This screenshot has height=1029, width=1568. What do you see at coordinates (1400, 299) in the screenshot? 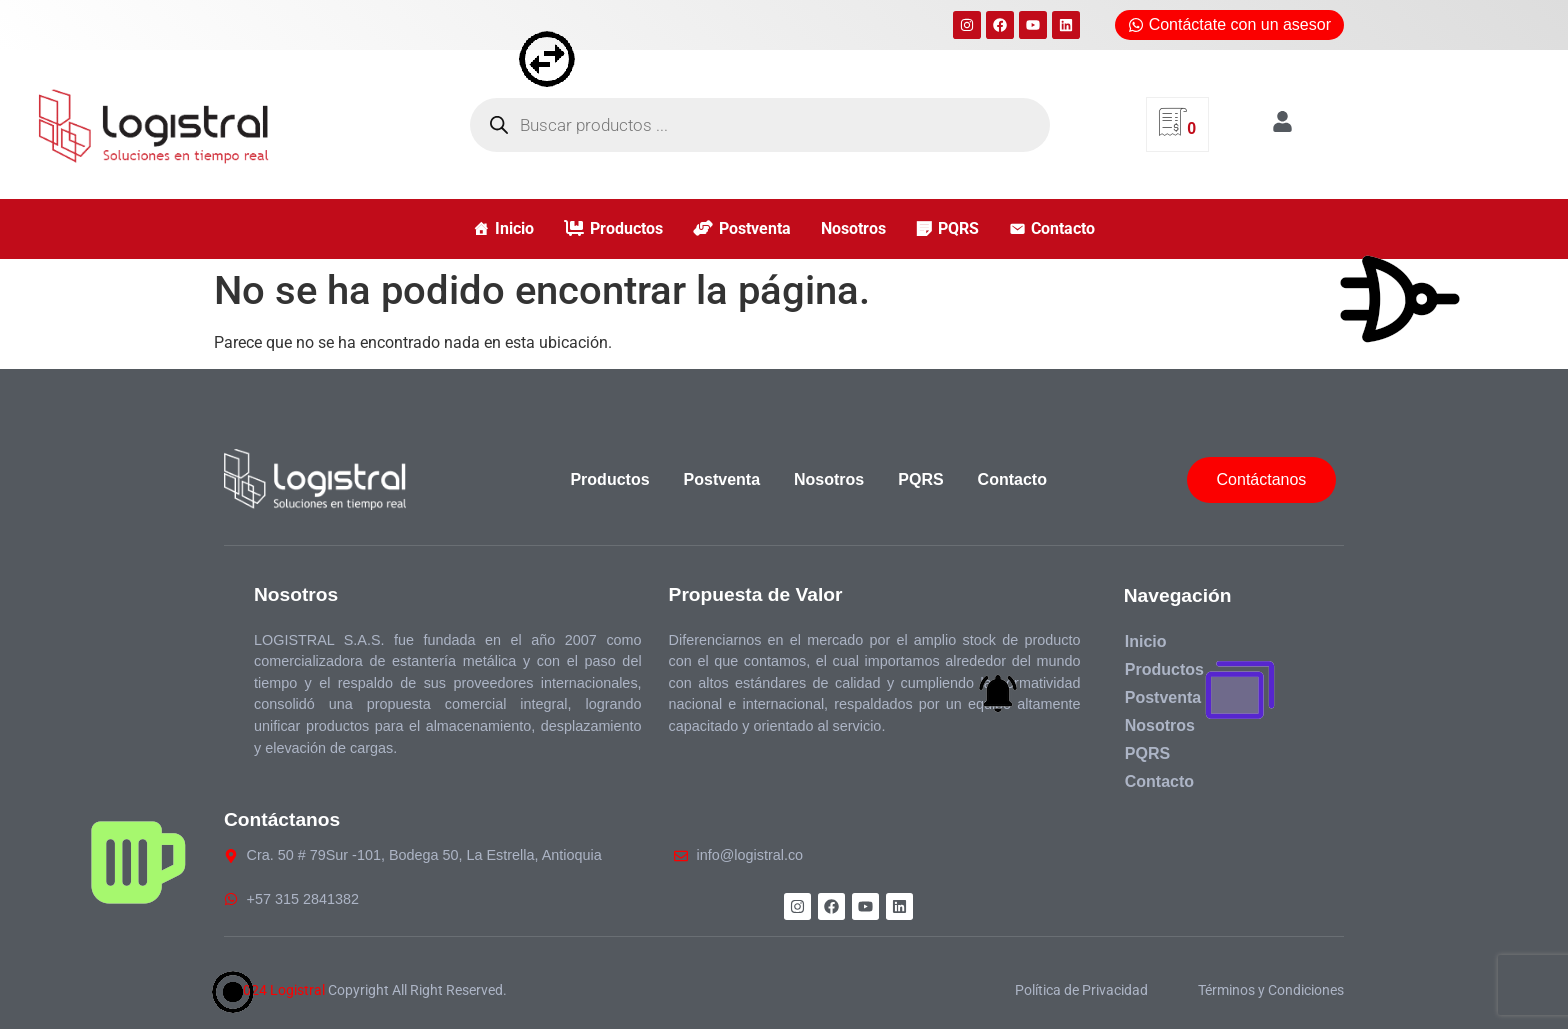
I see `NOR logic gate symbol for circuit diagrams` at bounding box center [1400, 299].